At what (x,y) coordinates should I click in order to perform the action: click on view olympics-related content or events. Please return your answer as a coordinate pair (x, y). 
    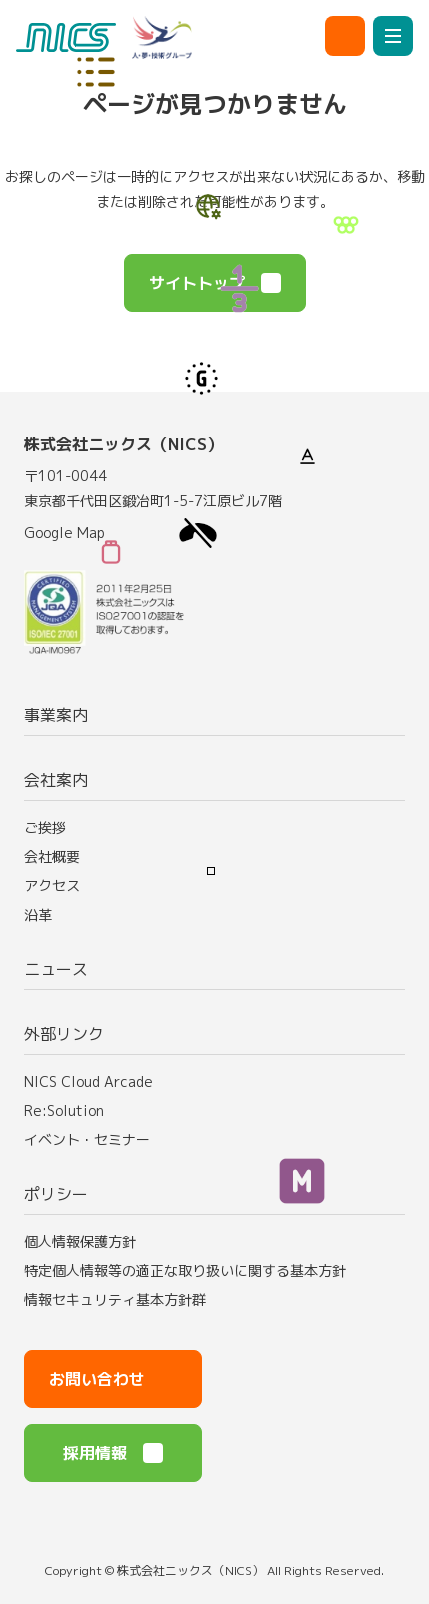
    Looking at the image, I should click on (346, 225).